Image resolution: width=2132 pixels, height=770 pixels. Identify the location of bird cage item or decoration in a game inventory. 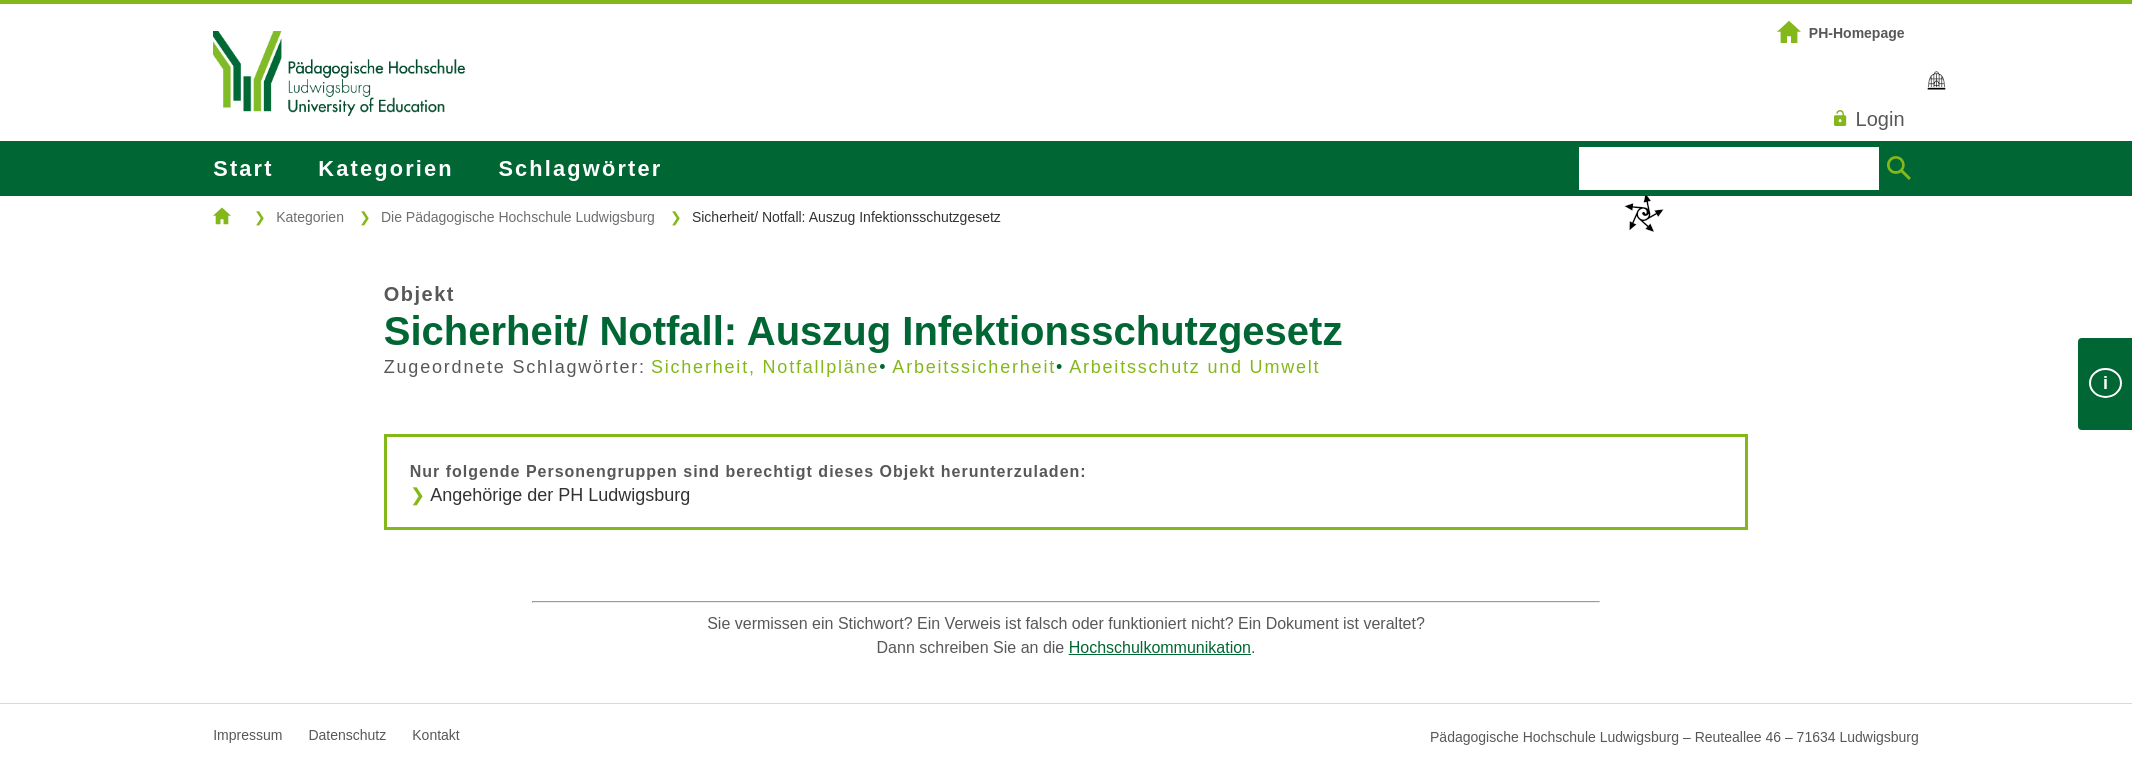
(1936, 80).